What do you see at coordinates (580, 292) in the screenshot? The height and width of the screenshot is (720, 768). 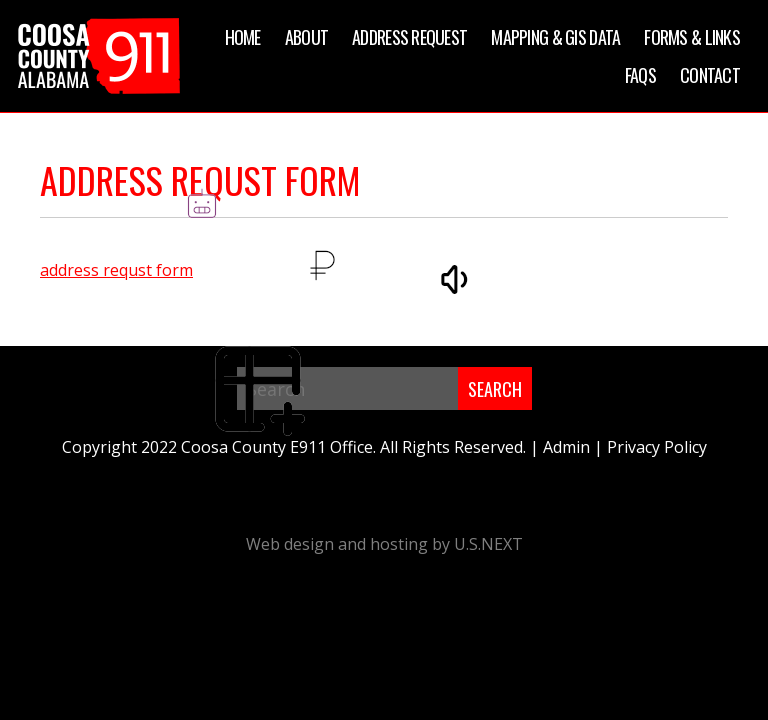 I see `empty placeholder icon for spacing or alignment` at bounding box center [580, 292].